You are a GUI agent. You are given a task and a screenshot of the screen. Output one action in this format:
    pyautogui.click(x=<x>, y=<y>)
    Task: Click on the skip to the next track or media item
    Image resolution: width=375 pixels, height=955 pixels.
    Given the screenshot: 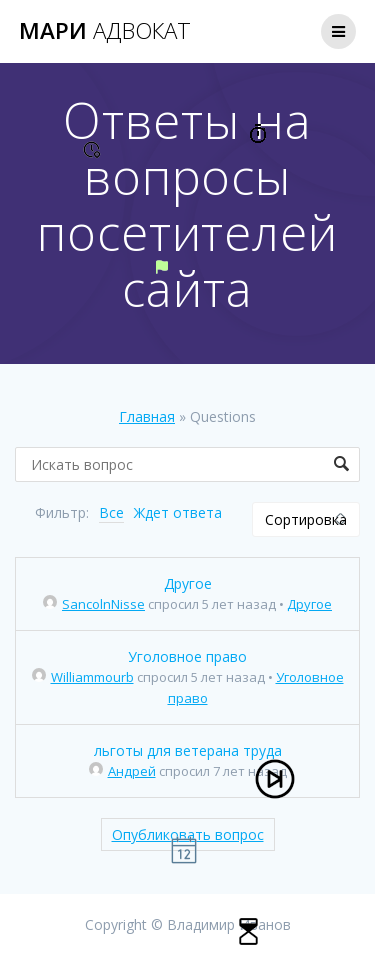 What is the action you would take?
    pyautogui.click(x=275, y=779)
    